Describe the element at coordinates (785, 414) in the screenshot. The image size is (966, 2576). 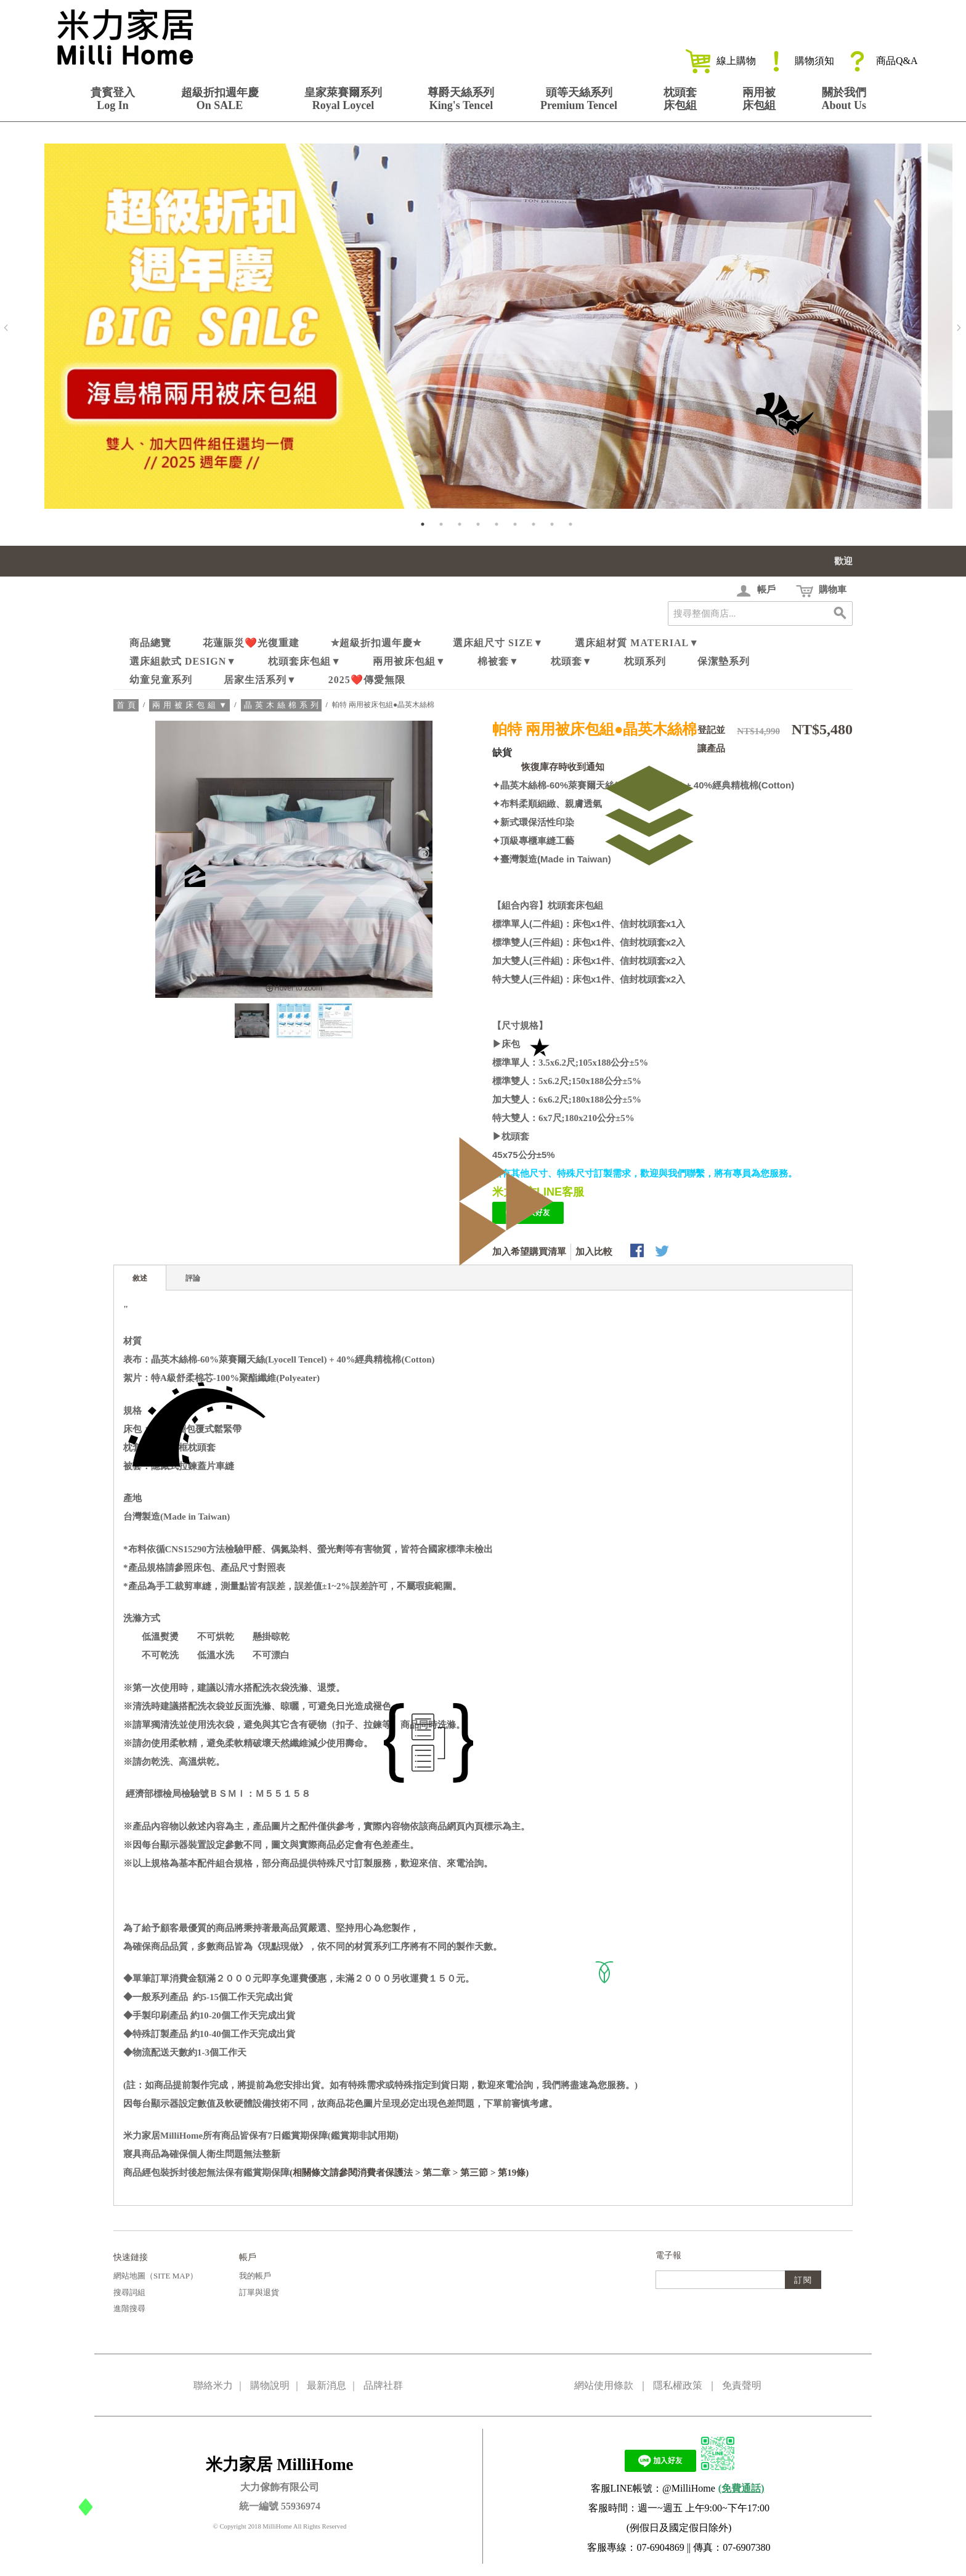
I see `open Rhinoceros 3D modeling software` at that location.